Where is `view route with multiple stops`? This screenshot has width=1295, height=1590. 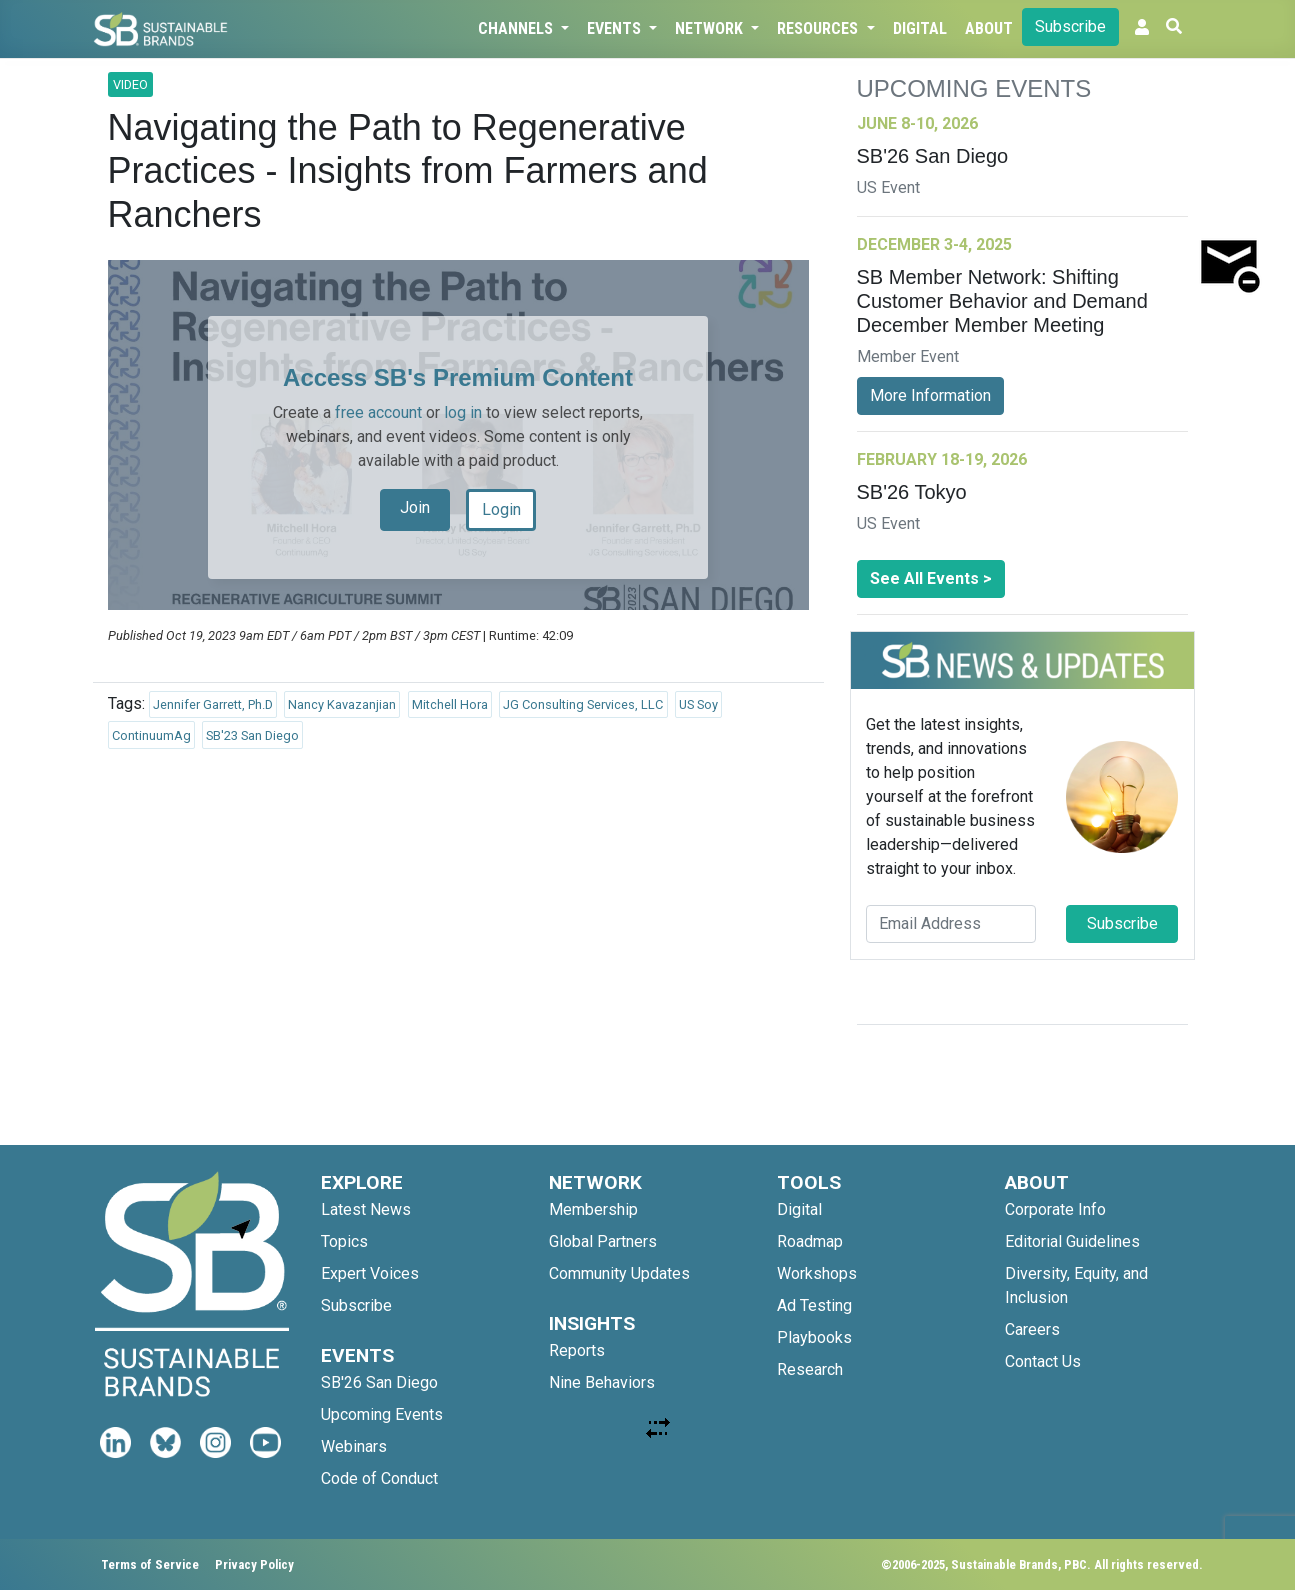 view route with multiple stops is located at coordinates (658, 1428).